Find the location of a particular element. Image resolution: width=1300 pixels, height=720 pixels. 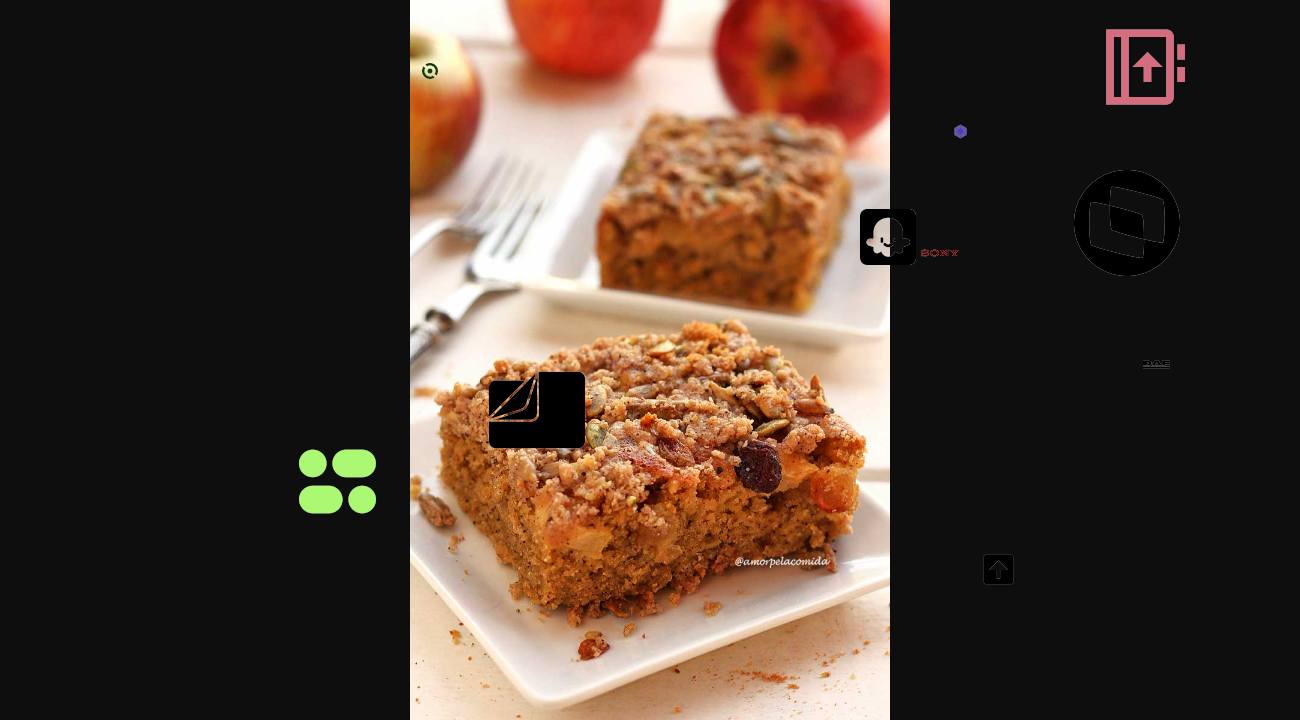

sony brand or product identifier is located at coordinates (940, 253).